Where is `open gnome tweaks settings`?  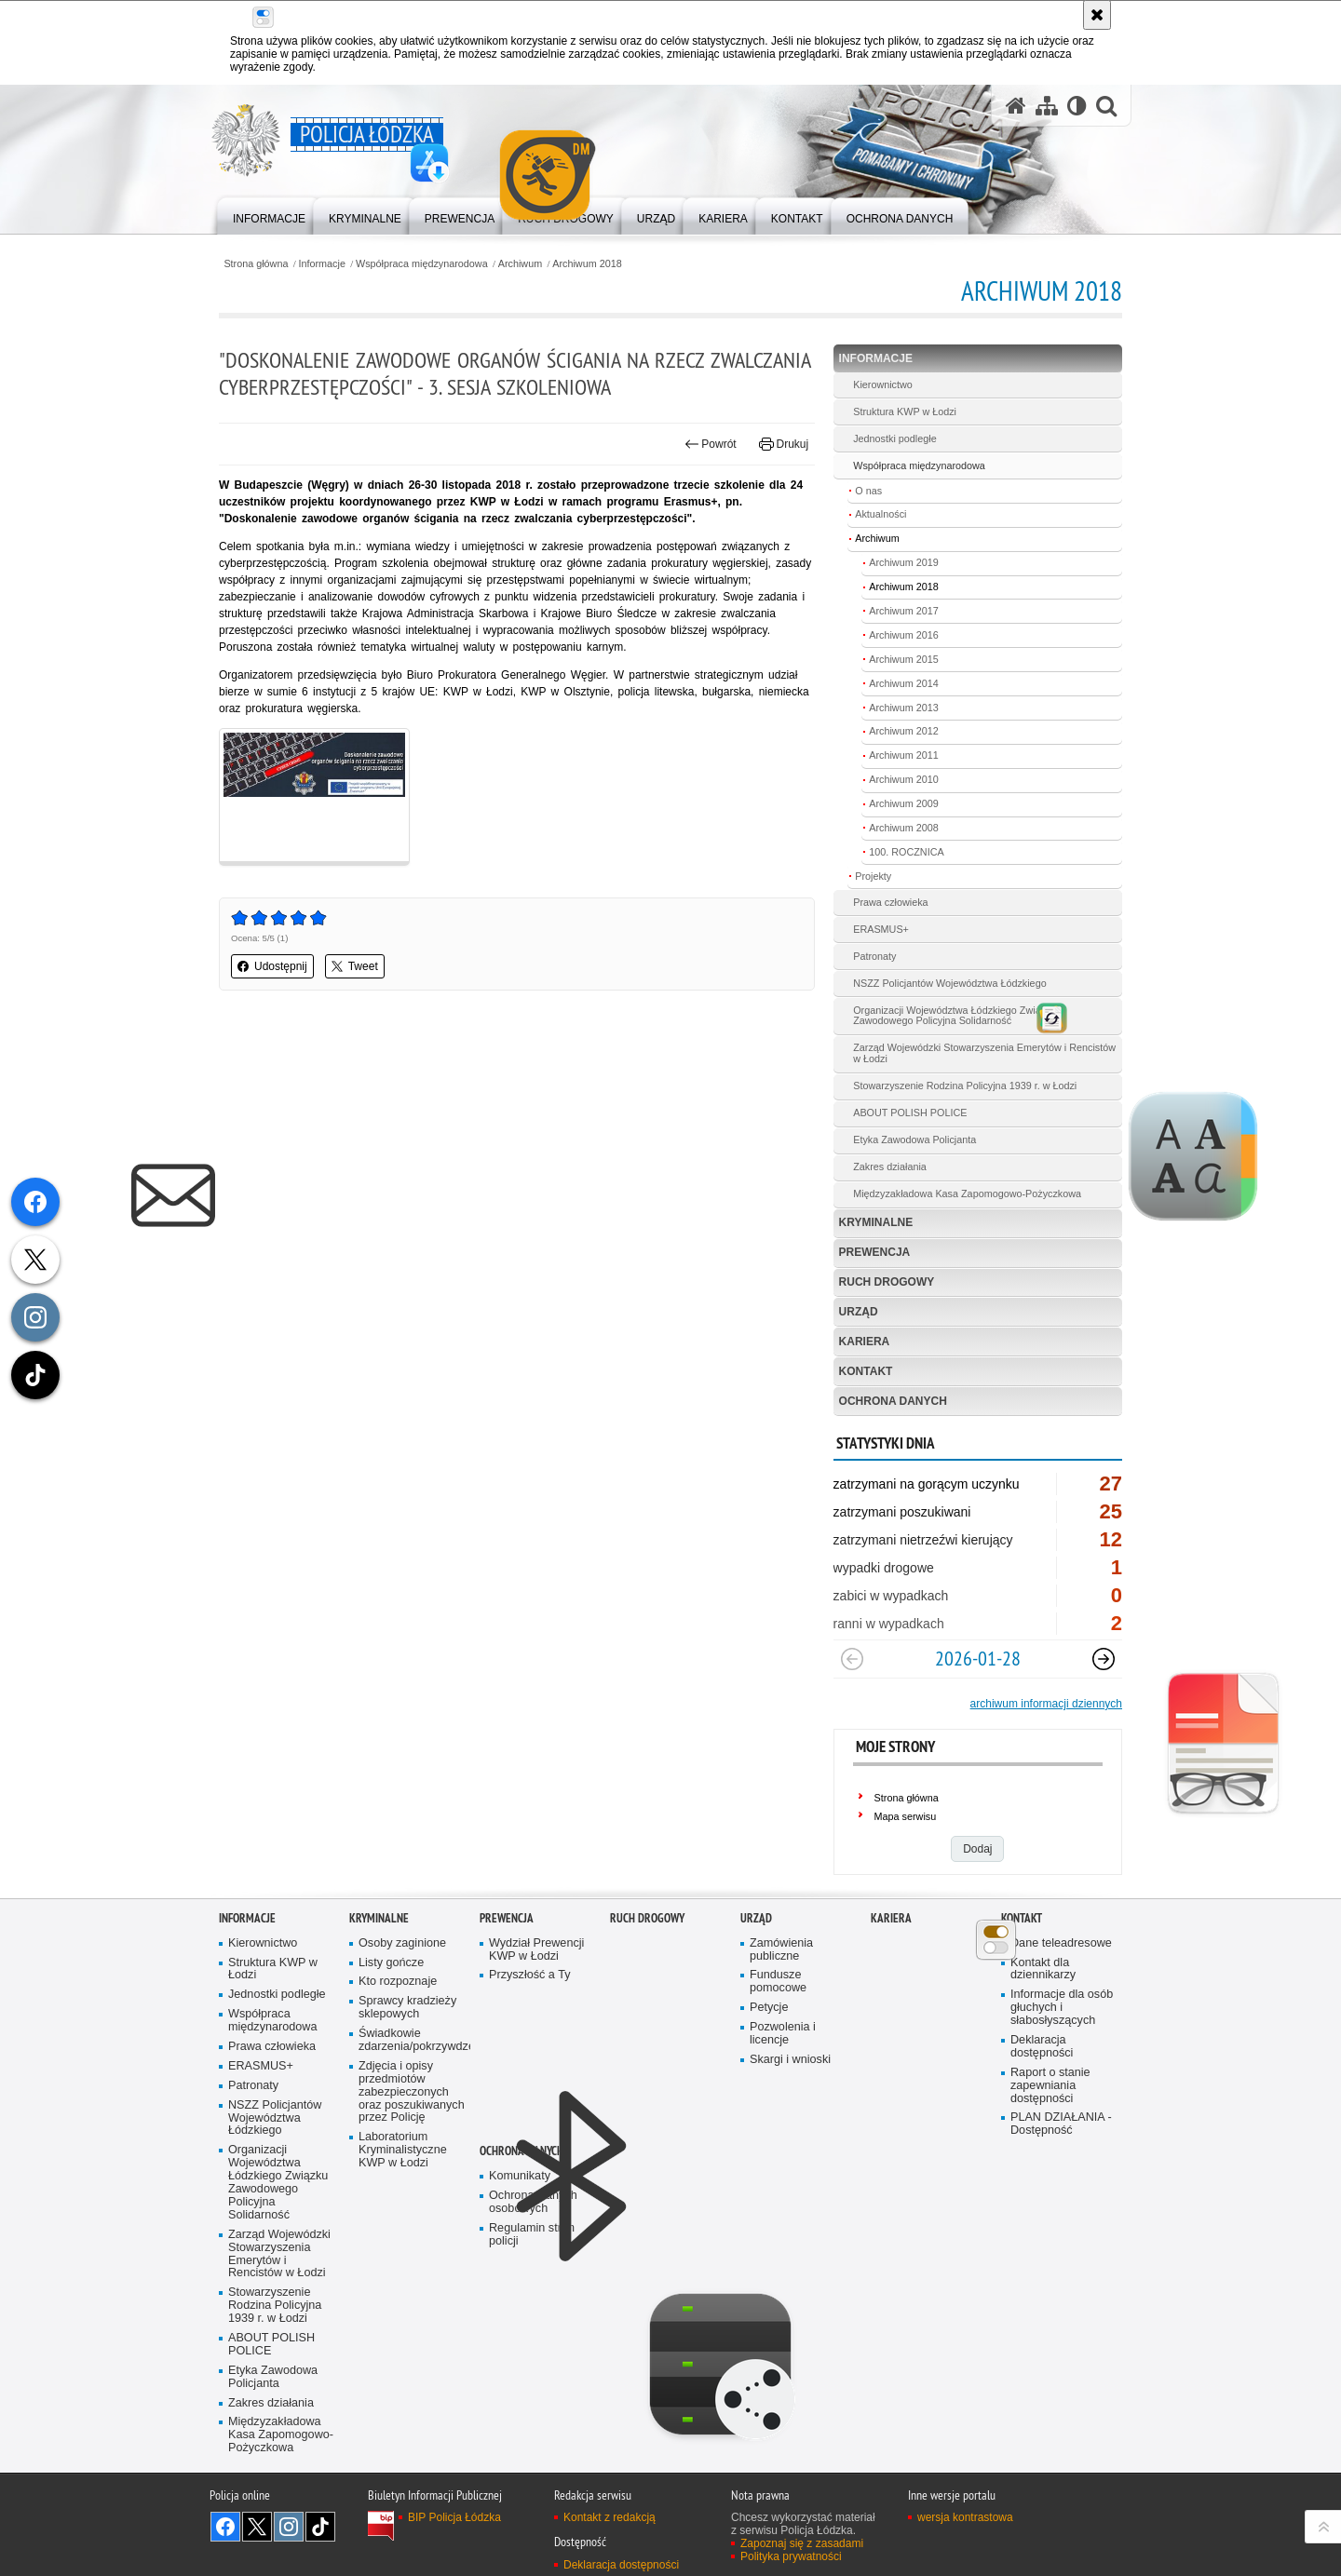 open gnome tweaks settings is located at coordinates (996, 1939).